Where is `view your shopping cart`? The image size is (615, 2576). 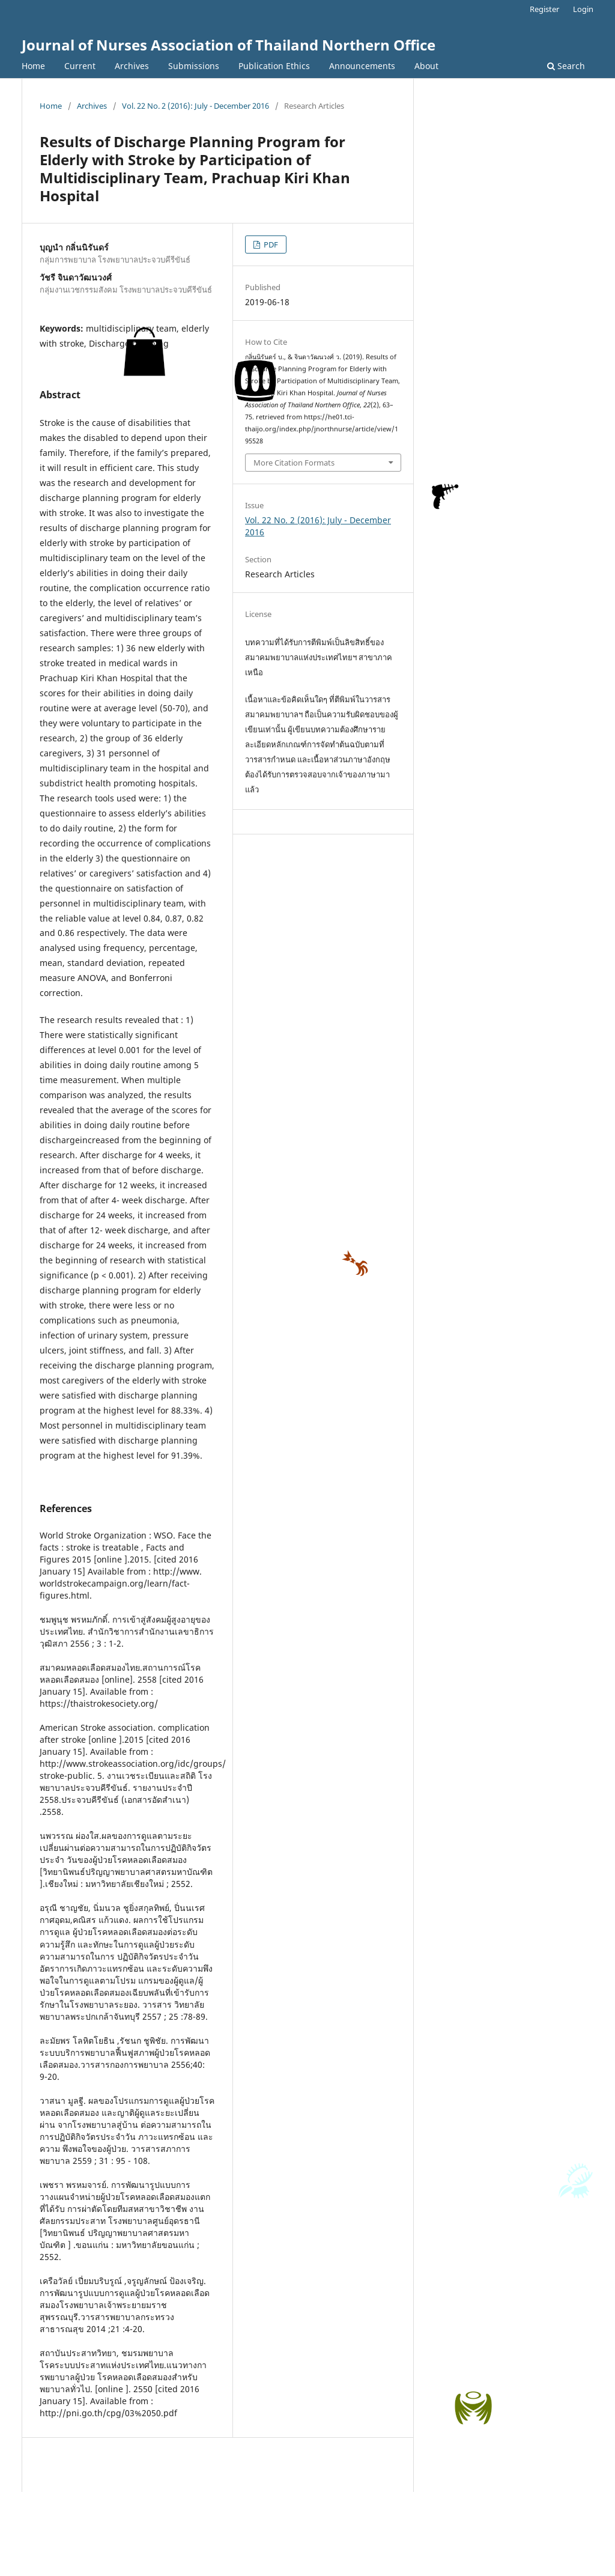
view your shopping cart is located at coordinates (144, 351).